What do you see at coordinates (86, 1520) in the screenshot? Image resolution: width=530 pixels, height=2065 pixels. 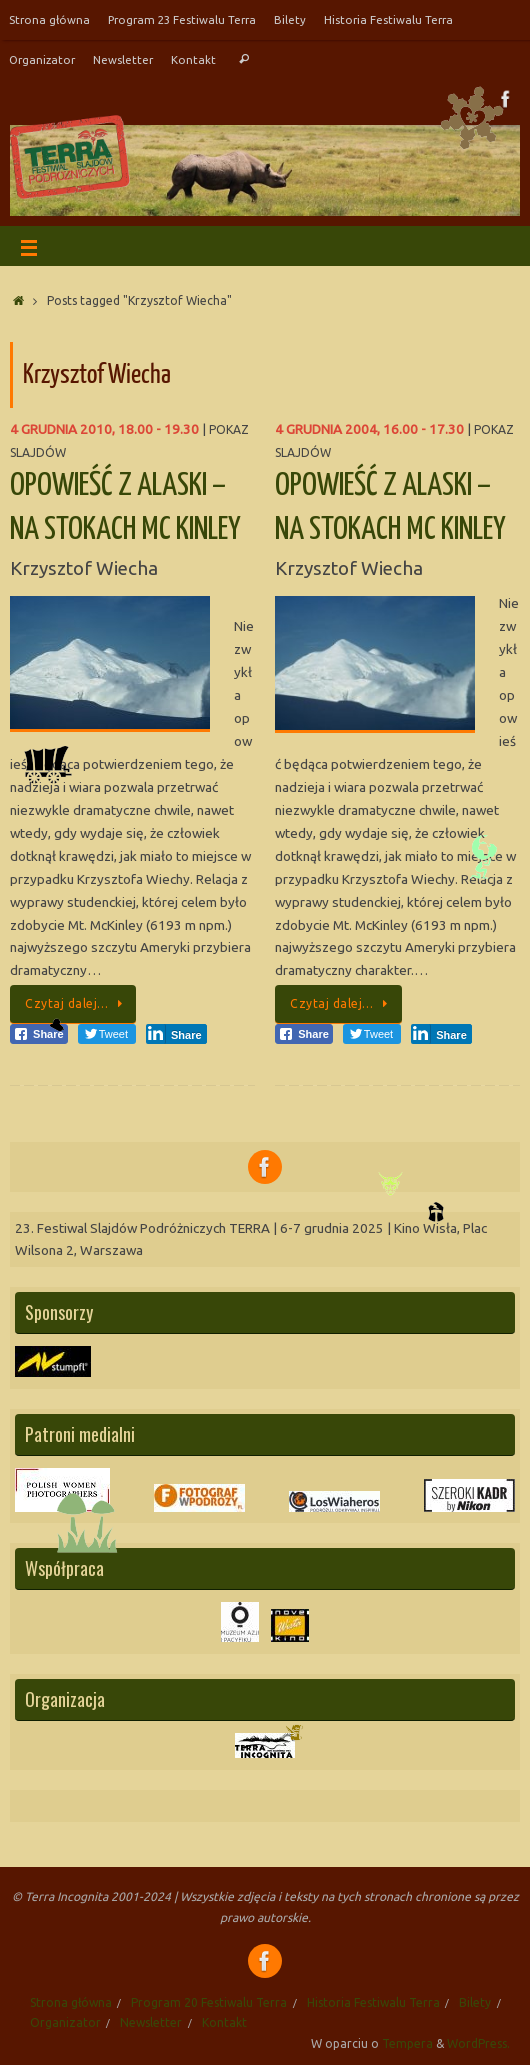 I see `forage for mushrooms in the wild` at bounding box center [86, 1520].